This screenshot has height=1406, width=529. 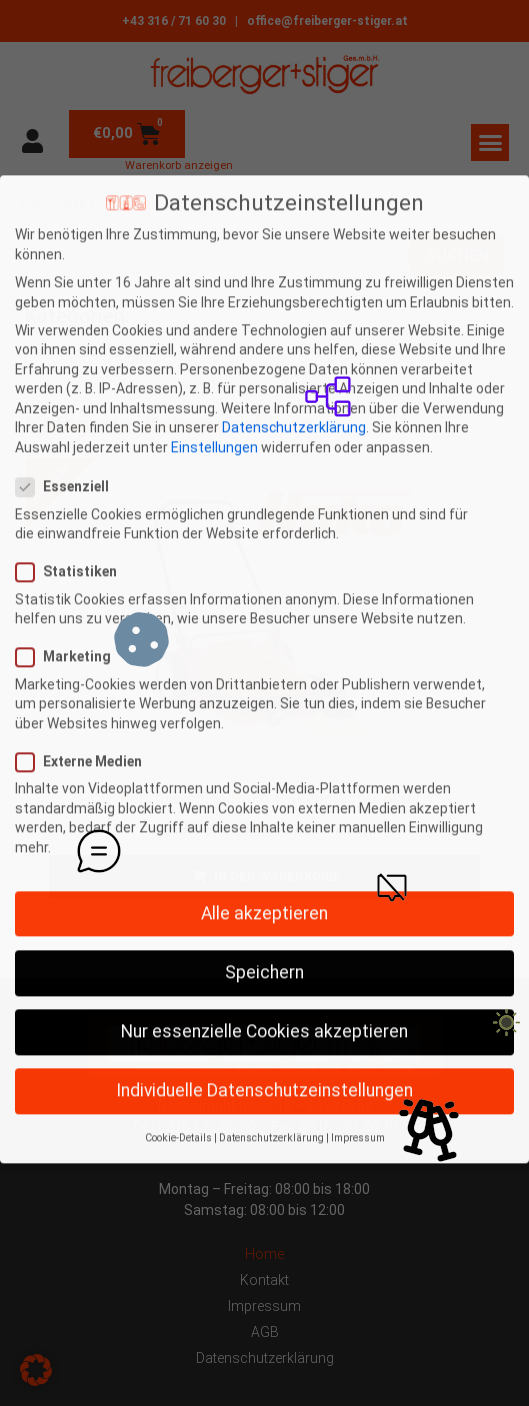 What do you see at coordinates (99, 851) in the screenshot?
I see `open chat or messaging` at bounding box center [99, 851].